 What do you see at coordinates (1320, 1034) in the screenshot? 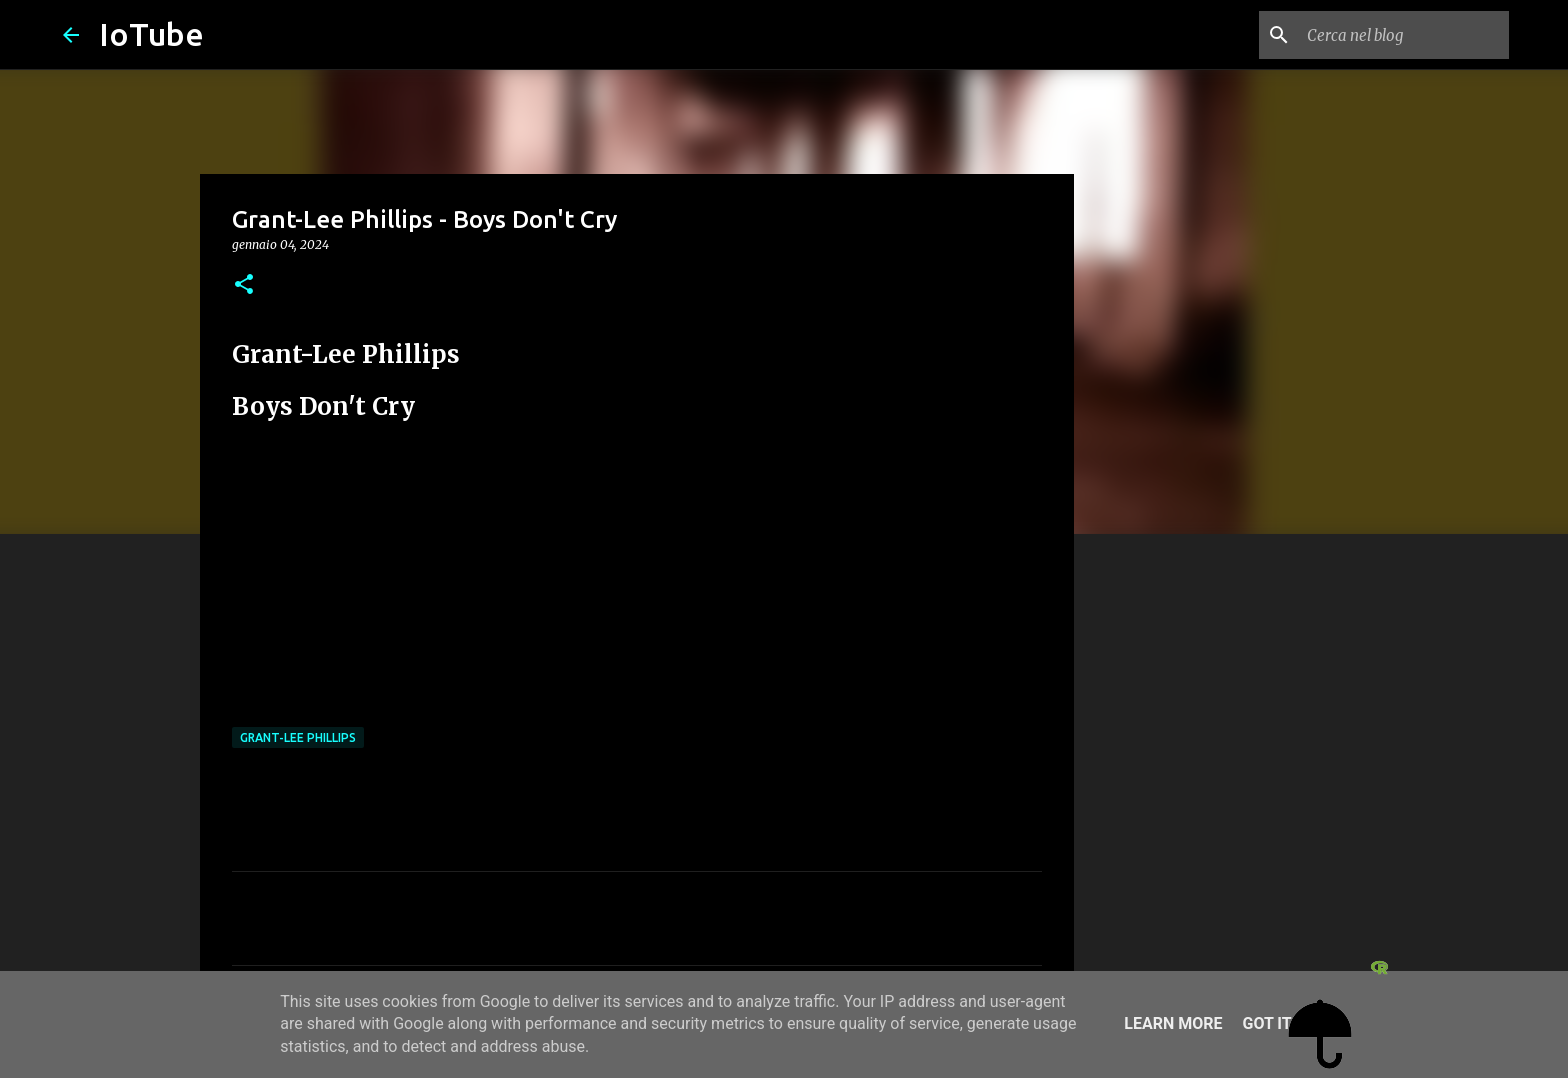
I see `view weather protection or rain forecast` at bounding box center [1320, 1034].